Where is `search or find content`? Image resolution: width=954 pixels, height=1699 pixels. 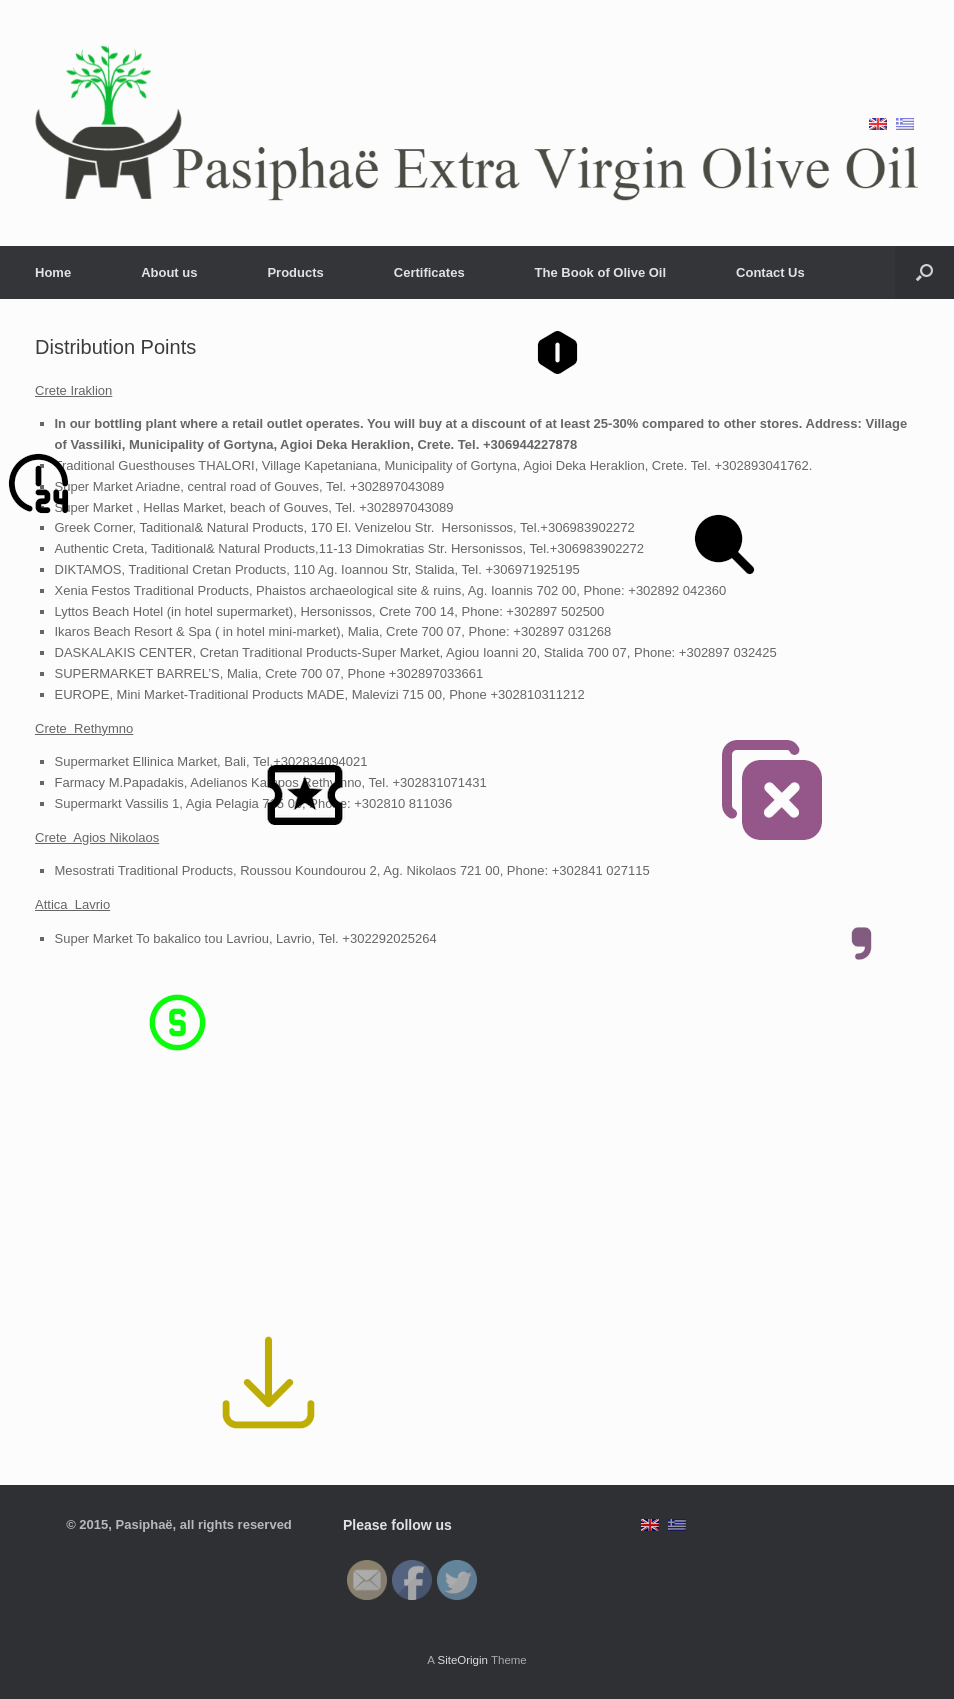
search or find content is located at coordinates (724, 544).